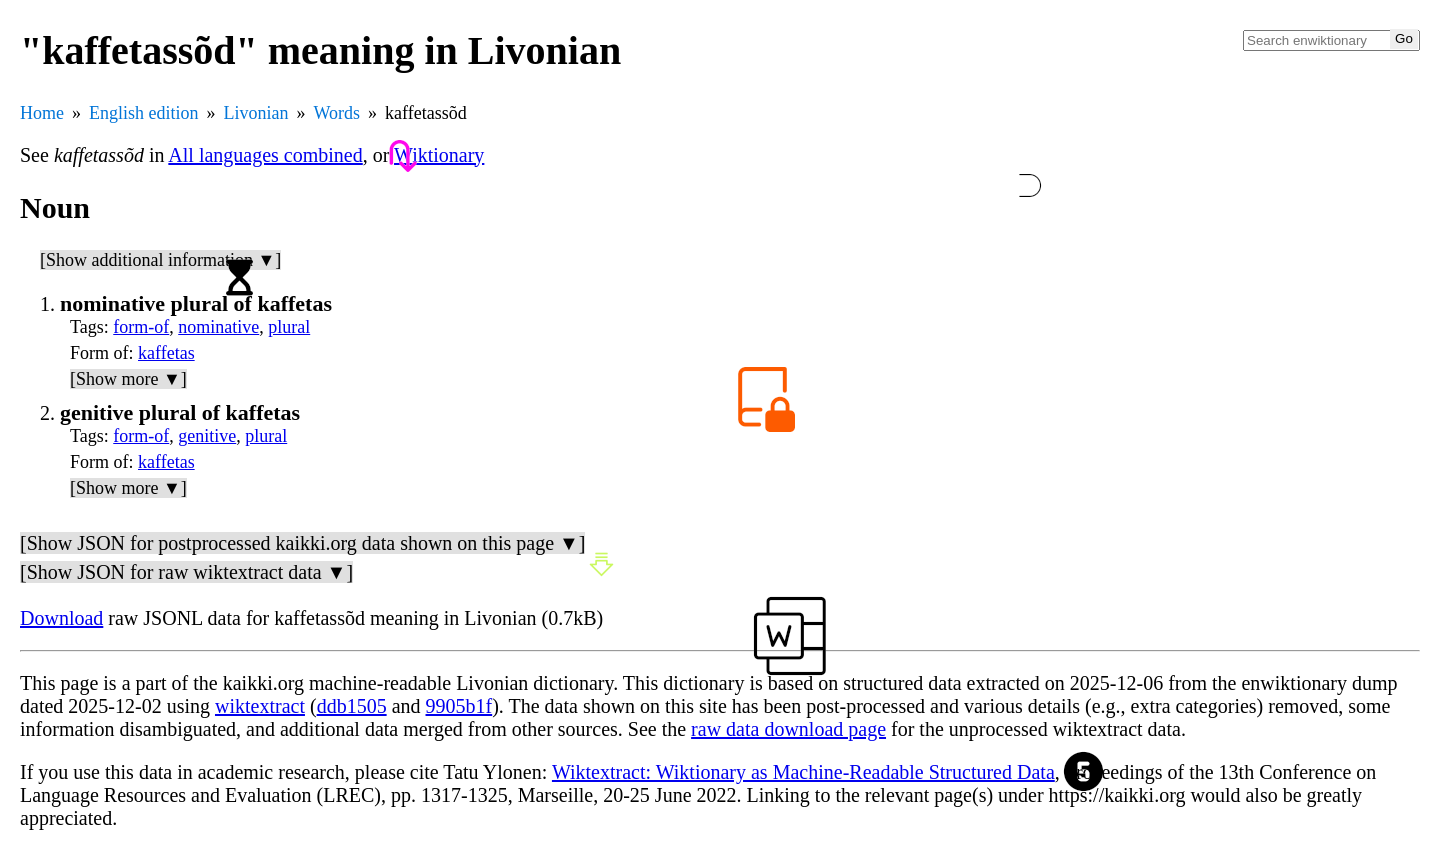 The width and height of the screenshot is (1440, 850). Describe the element at coordinates (402, 156) in the screenshot. I see `redo or repeat last action` at that location.